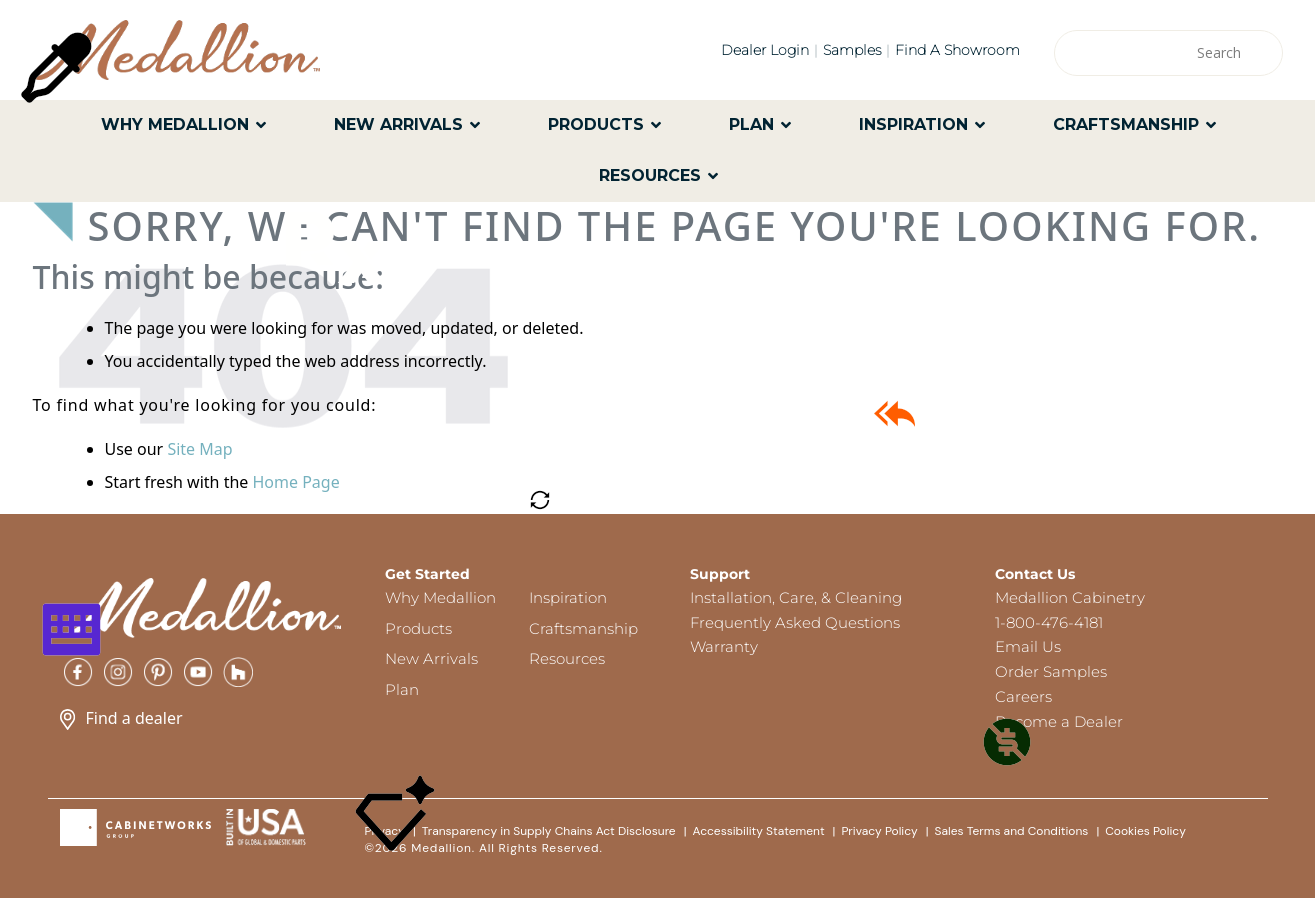 This screenshot has height=898, width=1315. What do you see at coordinates (335, 247) in the screenshot?
I see `open Reactive Resume app` at bounding box center [335, 247].